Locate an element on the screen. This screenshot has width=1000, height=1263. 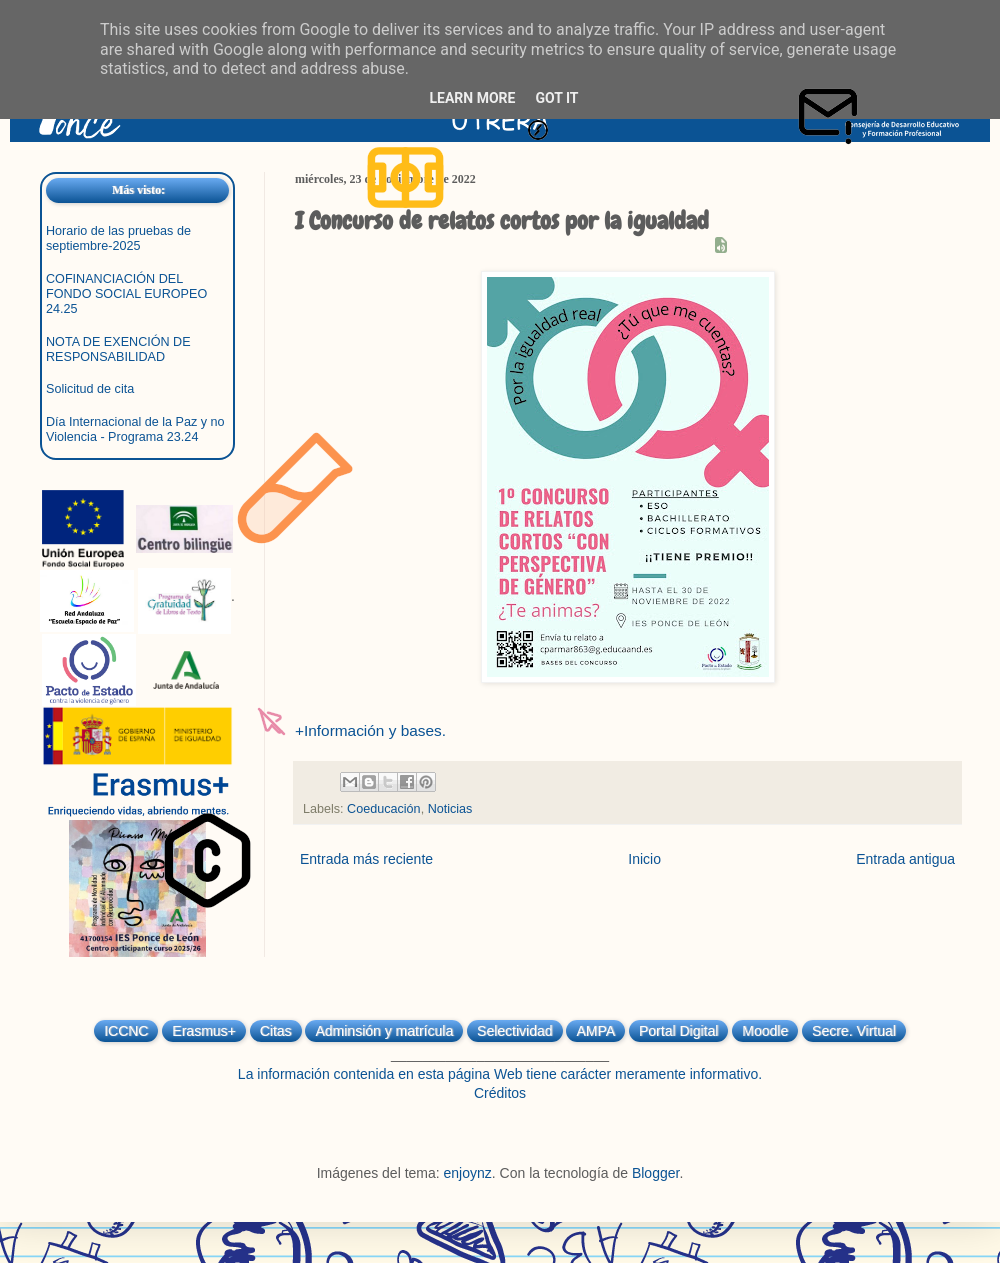
socket.io library or real-time websocket connection is located at coordinates (538, 130).